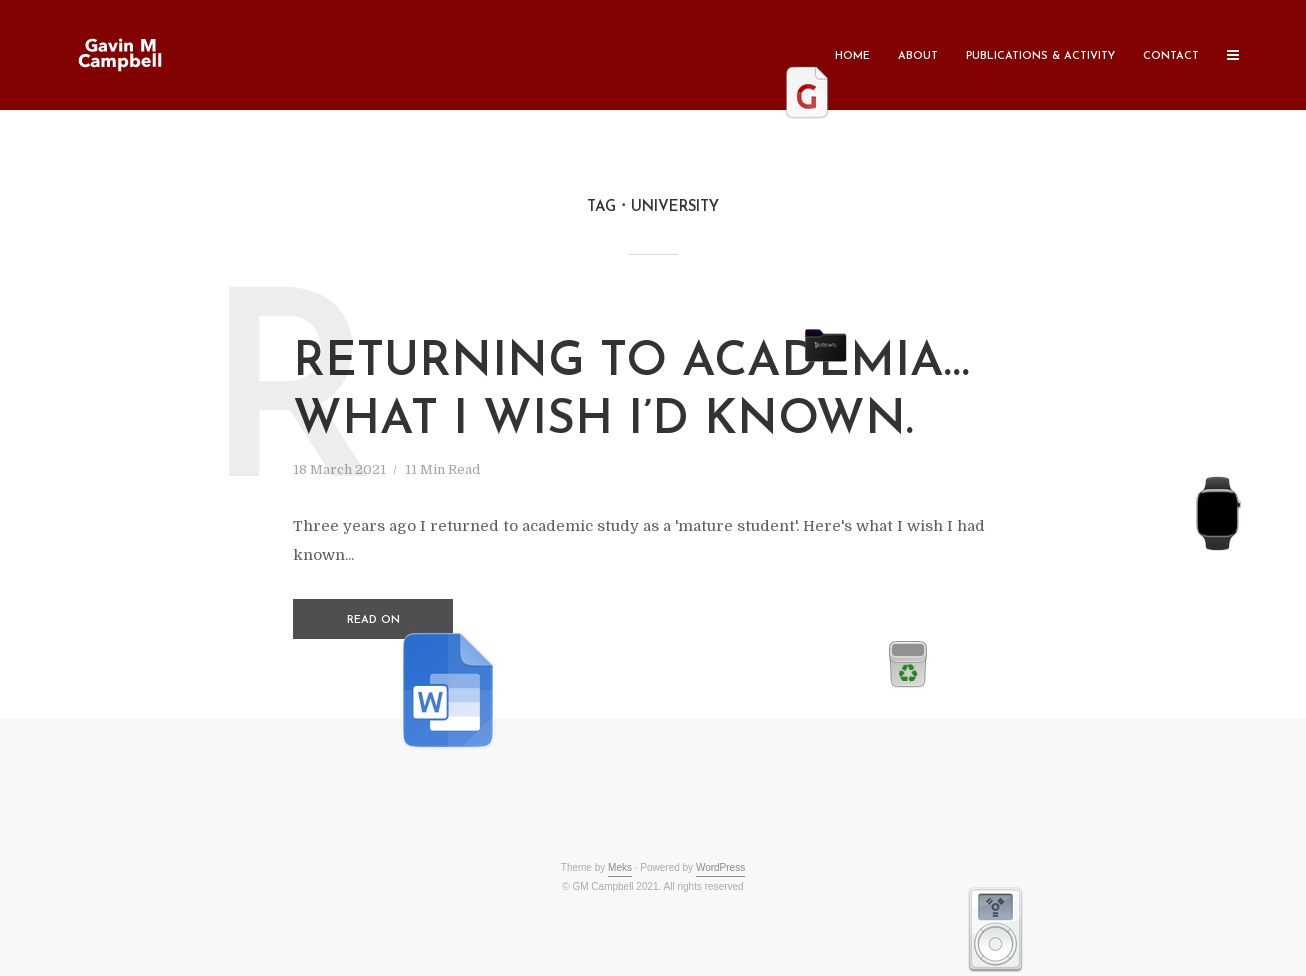 The image size is (1306, 976). I want to click on microsoft word document file, so click(448, 690).